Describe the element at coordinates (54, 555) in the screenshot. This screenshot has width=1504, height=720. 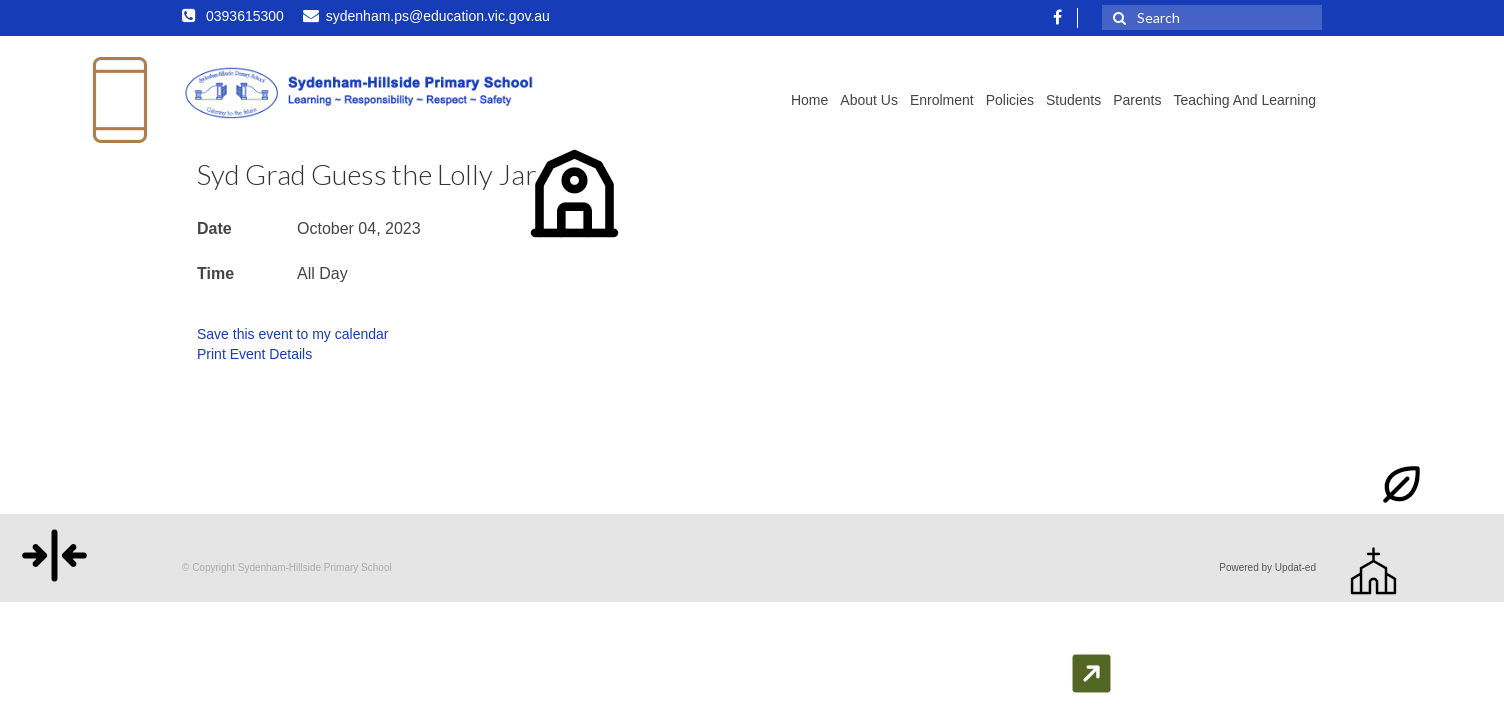
I see `collapse or minimize a horizontal panel` at that location.